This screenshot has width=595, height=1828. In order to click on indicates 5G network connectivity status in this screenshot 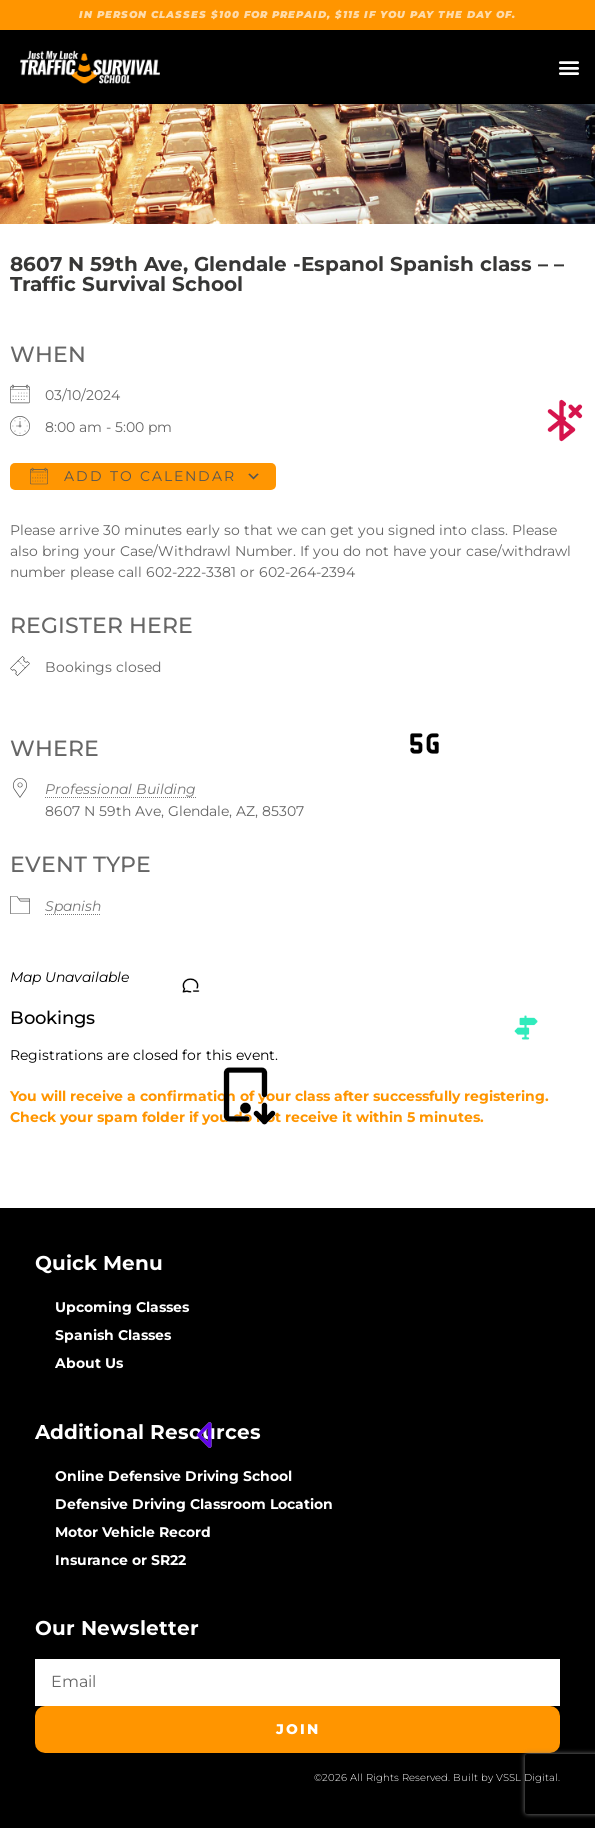, I will do `click(424, 743)`.